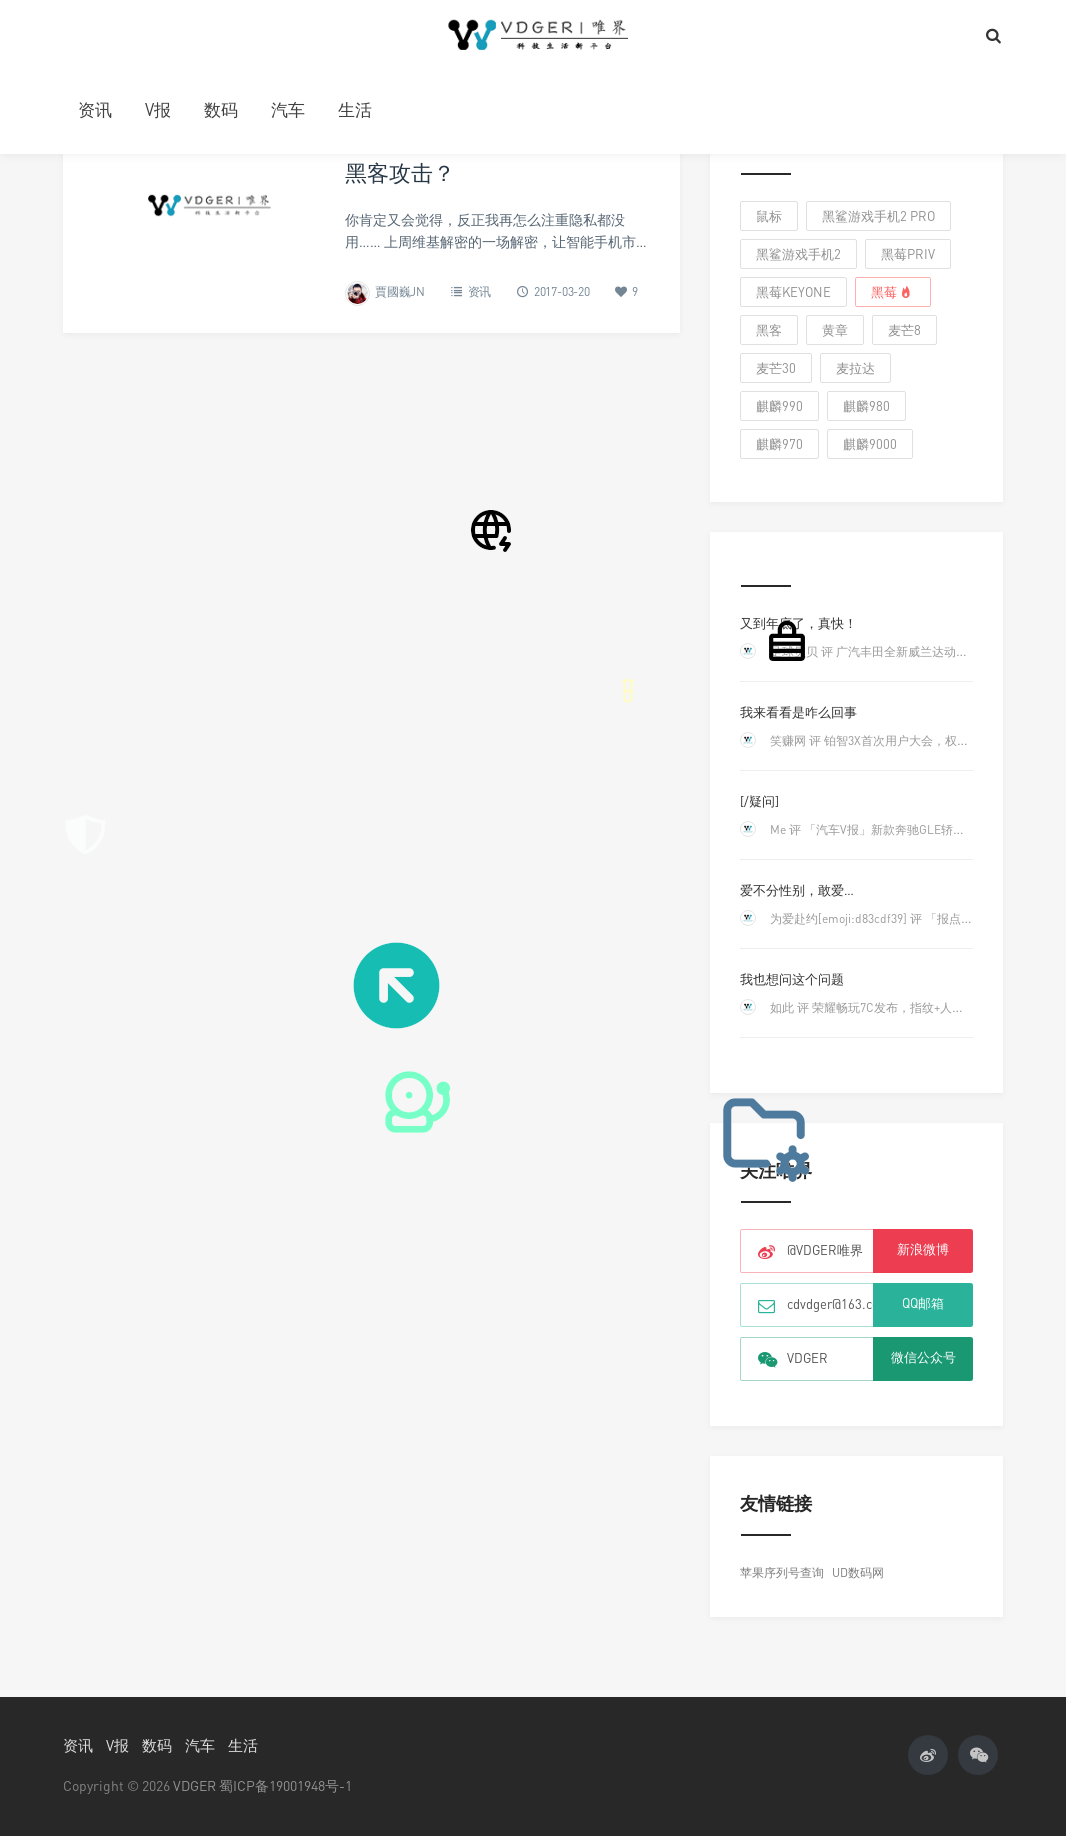 The image size is (1066, 1836). I want to click on partial security or protection enabled, so click(85, 834).